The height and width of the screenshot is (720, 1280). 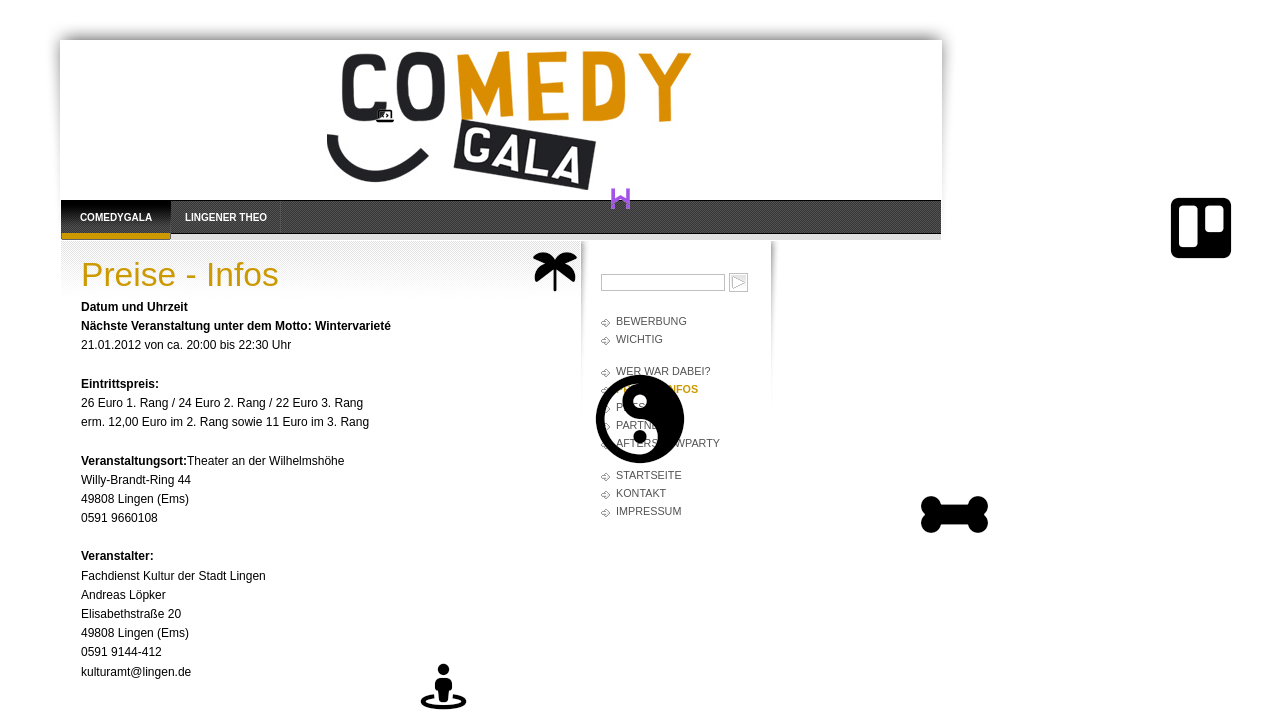 What do you see at coordinates (954, 514) in the screenshot?
I see `access pet-related features or settings` at bounding box center [954, 514].